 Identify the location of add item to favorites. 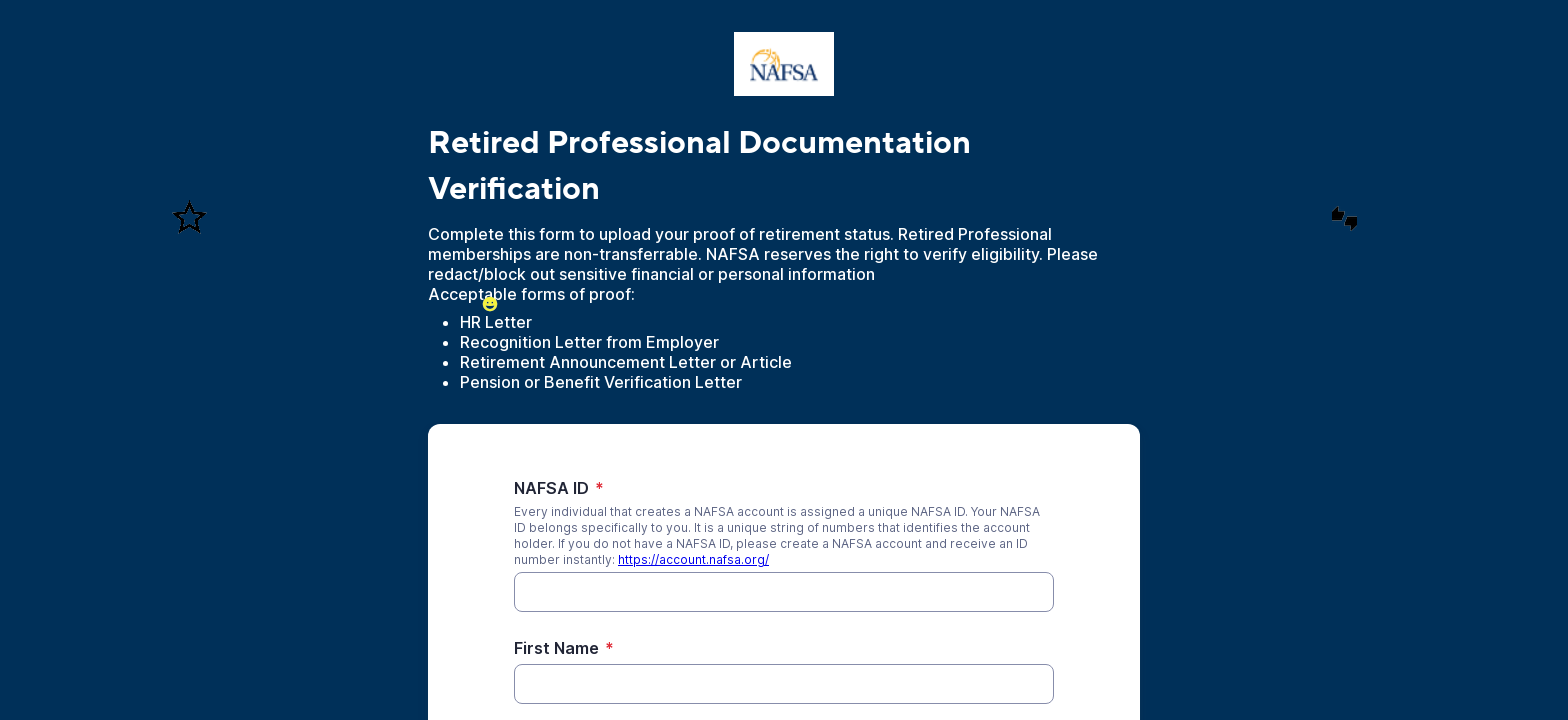
(189, 217).